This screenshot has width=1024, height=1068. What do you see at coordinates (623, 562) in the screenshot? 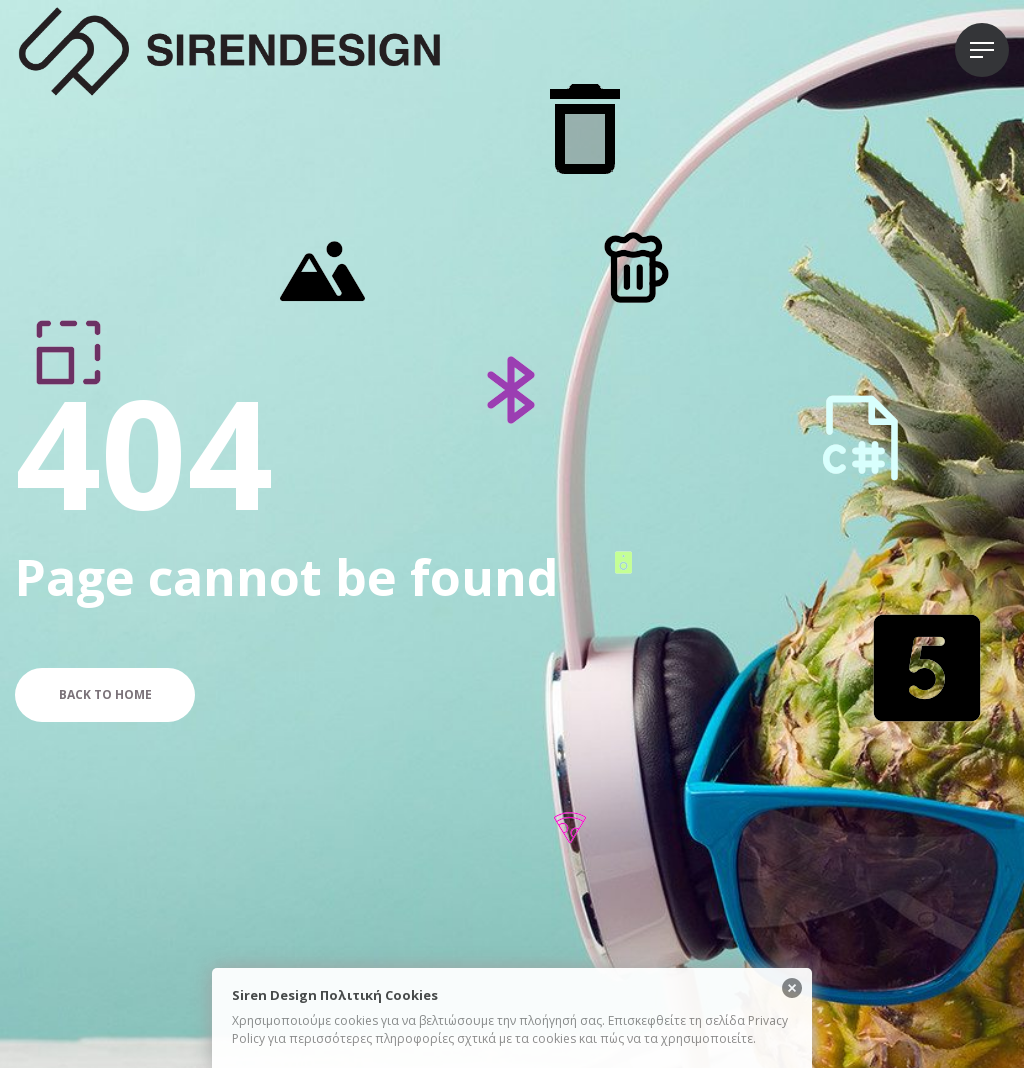
I see `access audio or speaker settings` at bounding box center [623, 562].